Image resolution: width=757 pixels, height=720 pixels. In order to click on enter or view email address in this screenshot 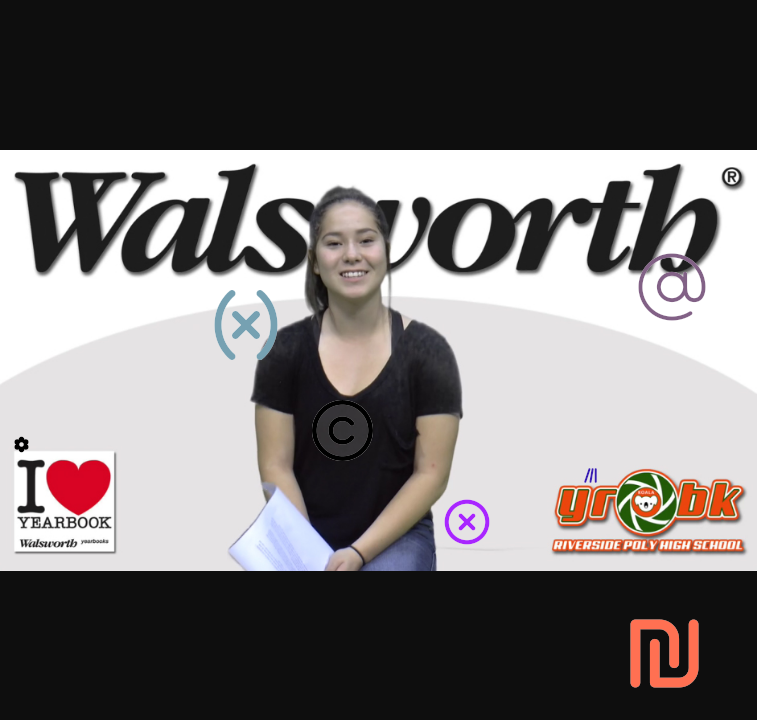, I will do `click(672, 287)`.